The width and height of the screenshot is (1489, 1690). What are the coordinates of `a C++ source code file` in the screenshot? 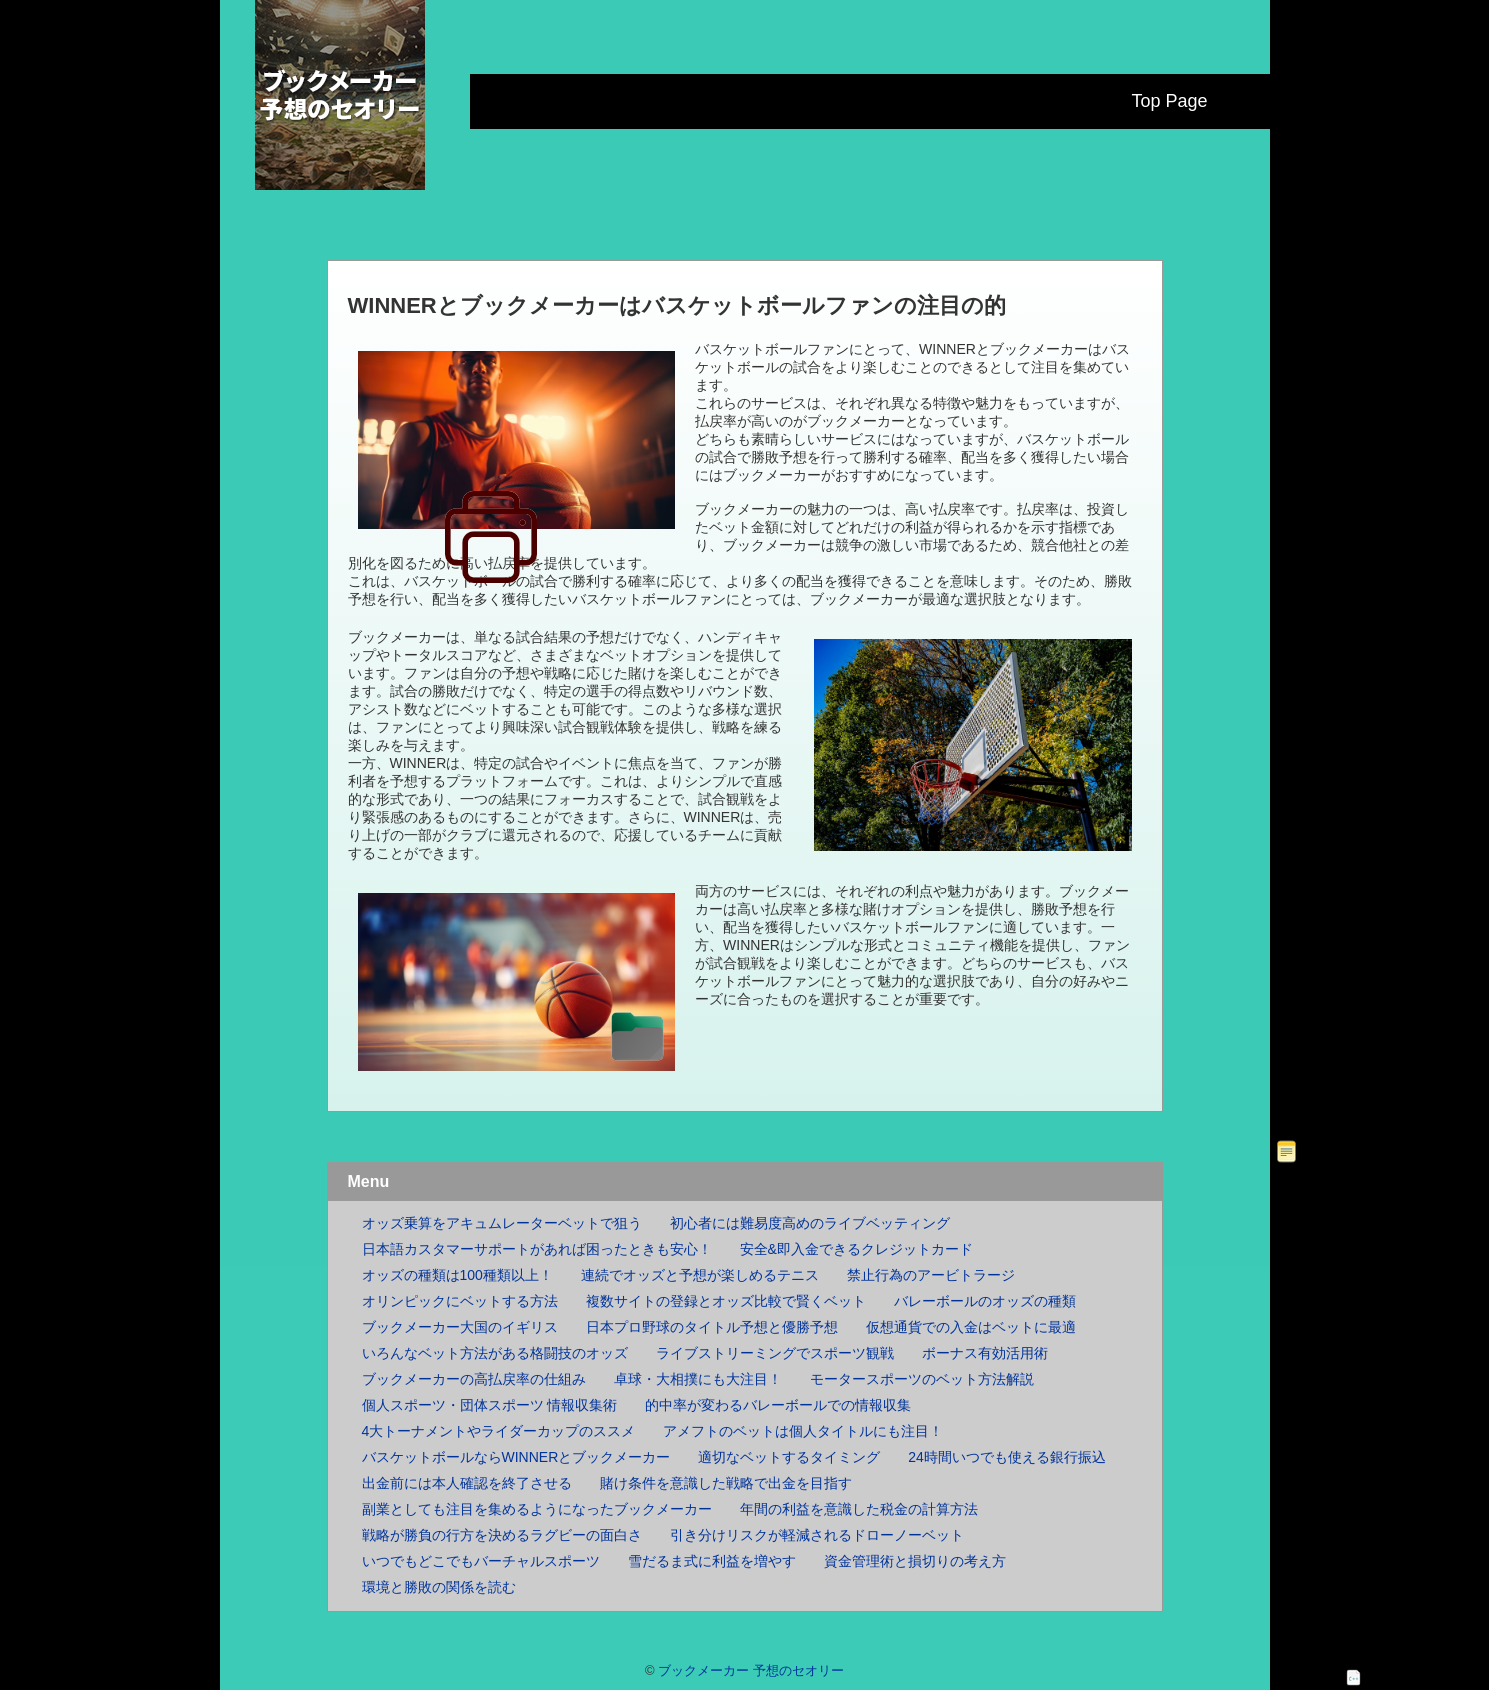 It's located at (1353, 1677).